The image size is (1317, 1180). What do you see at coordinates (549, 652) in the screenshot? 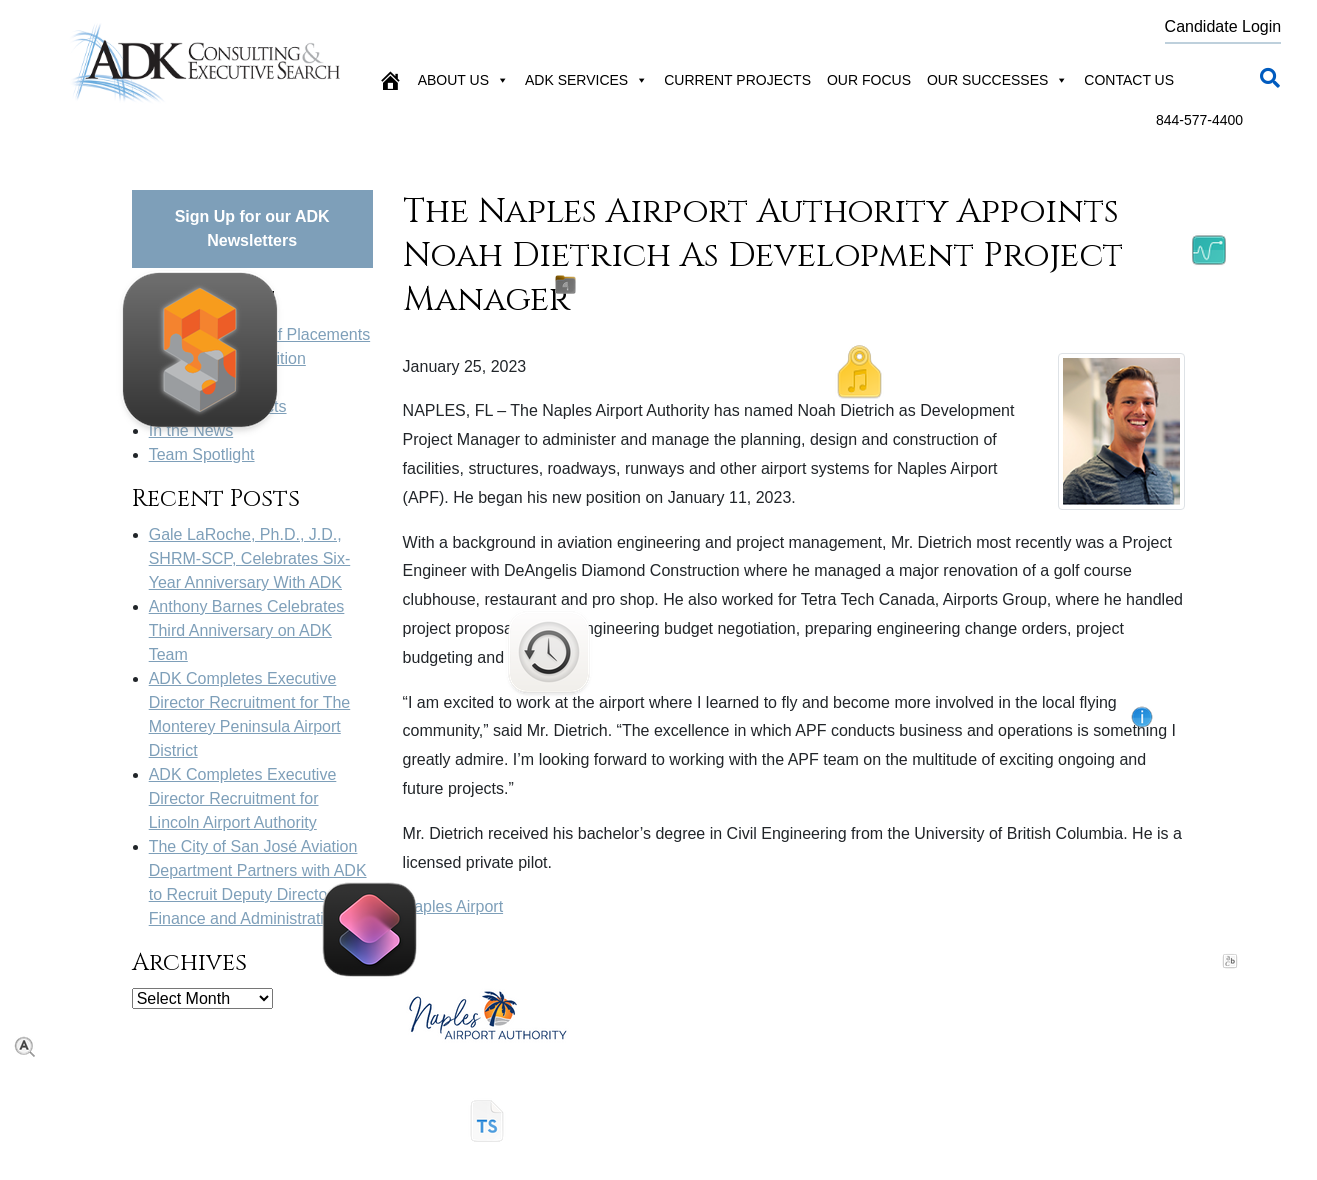
I see `open déjà dup backup utility` at bounding box center [549, 652].